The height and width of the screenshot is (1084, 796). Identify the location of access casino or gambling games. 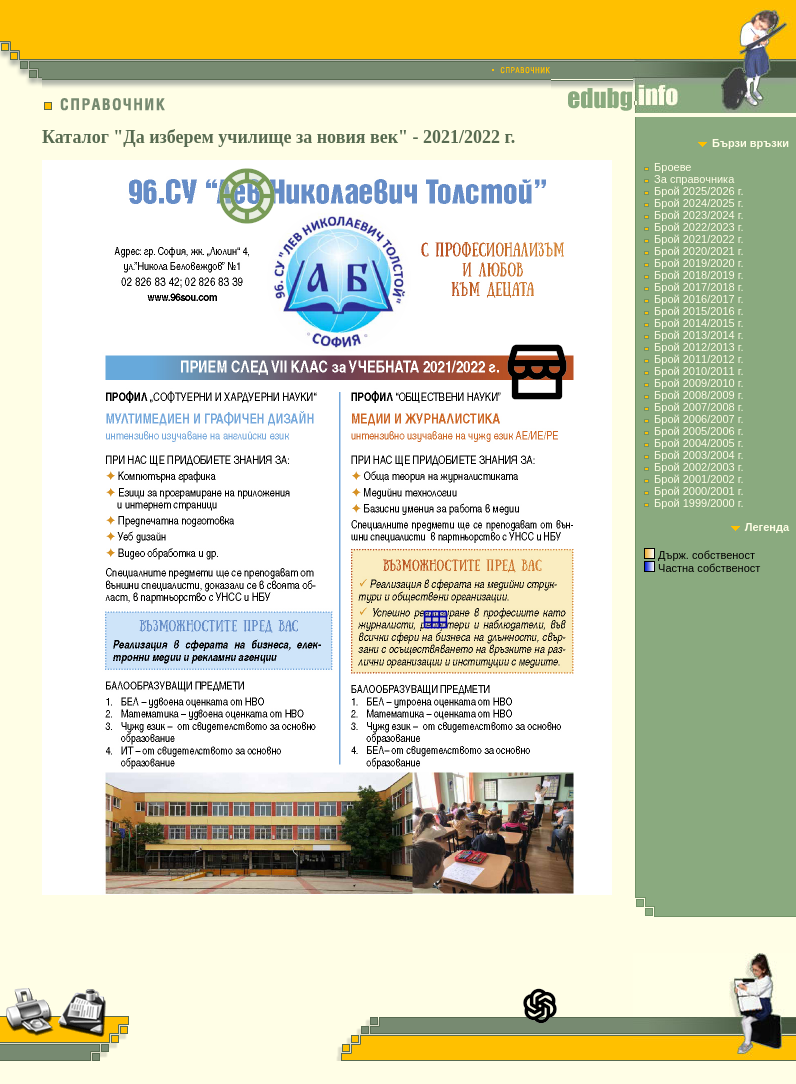
(247, 196).